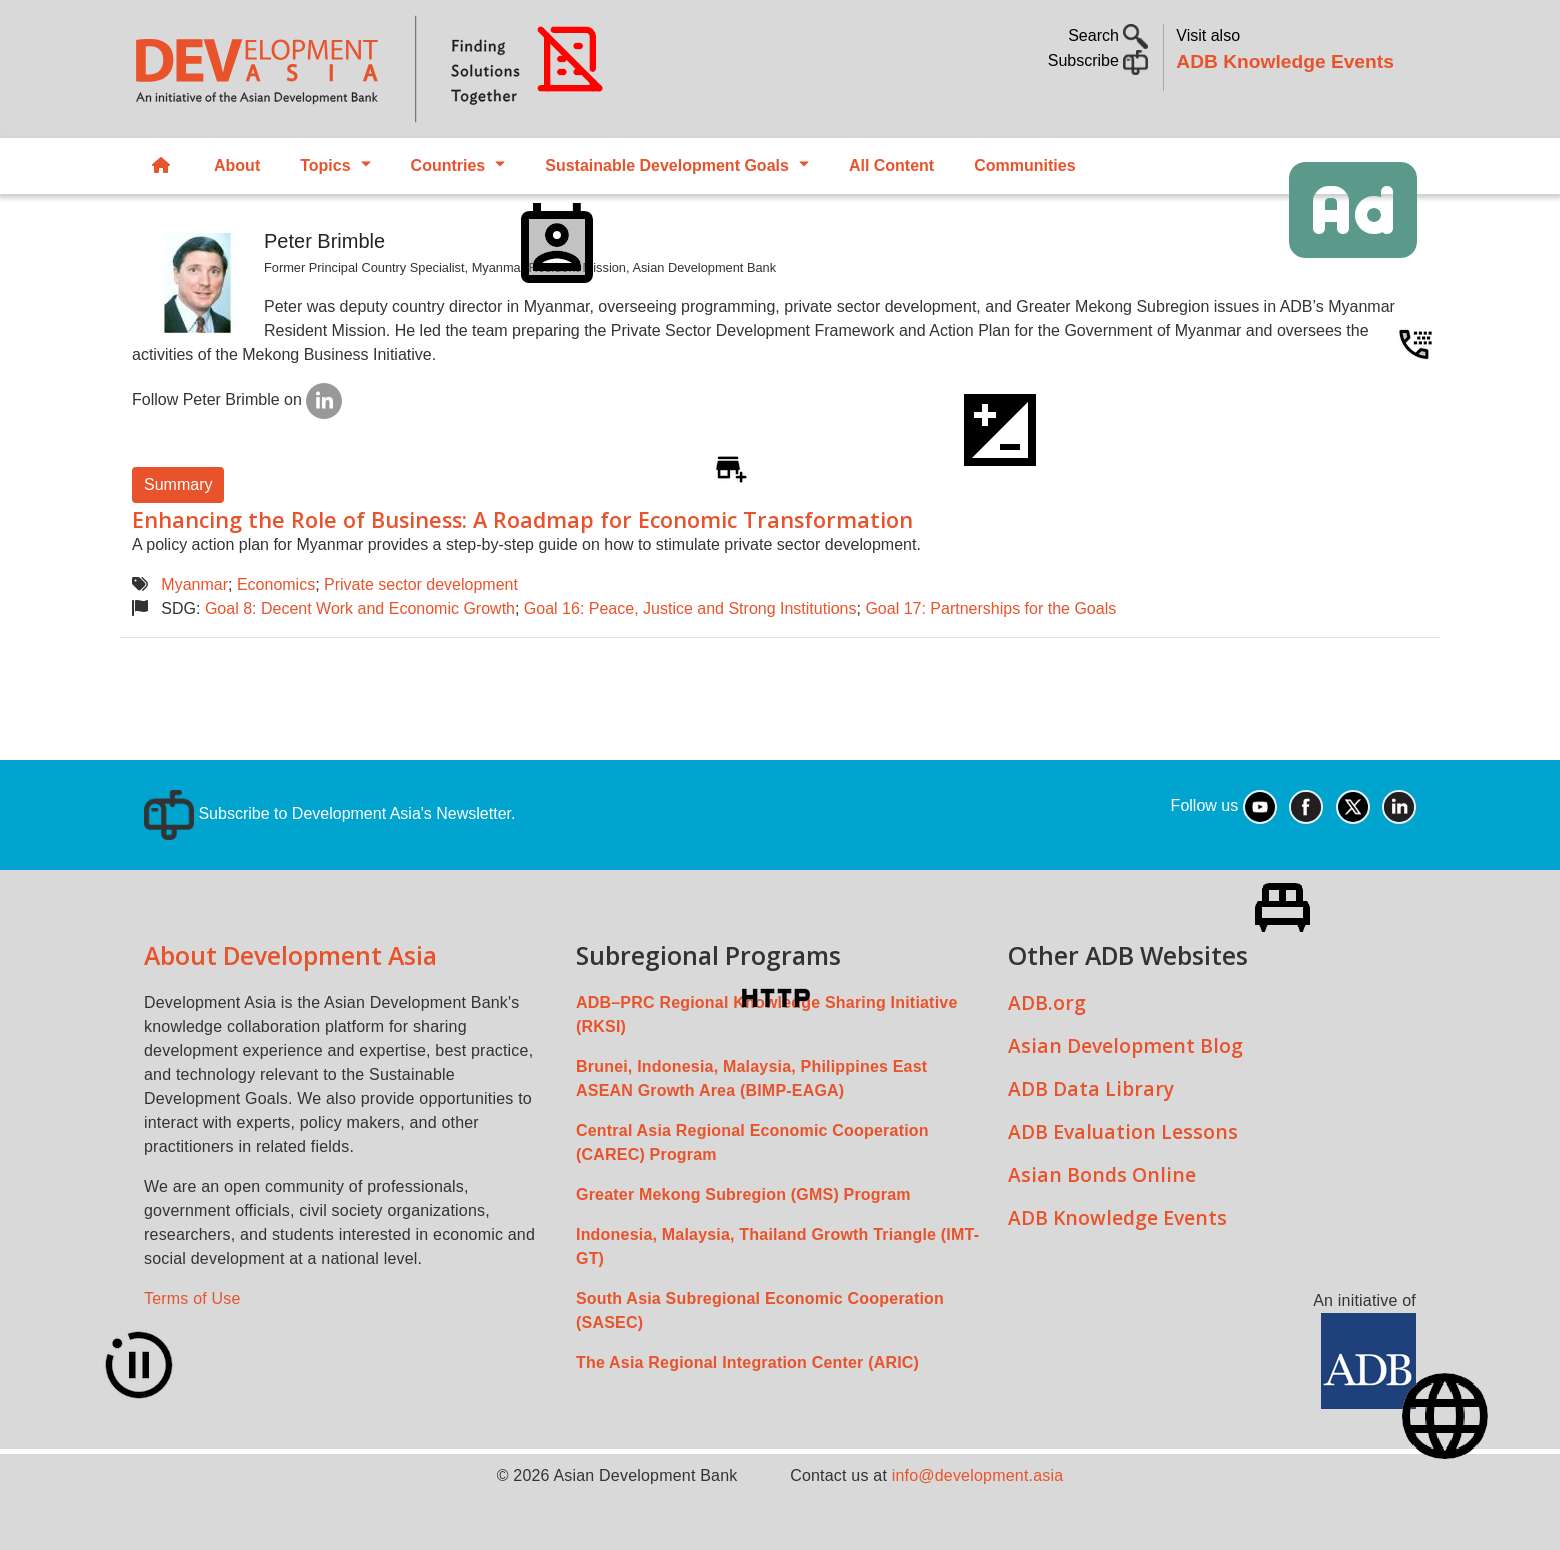 The width and height of the screenshot is (1560, 1550). What do you see at coordinates (731, 467) in the screenshot?
I see `add a new business location` at bounding box center [731, 467].